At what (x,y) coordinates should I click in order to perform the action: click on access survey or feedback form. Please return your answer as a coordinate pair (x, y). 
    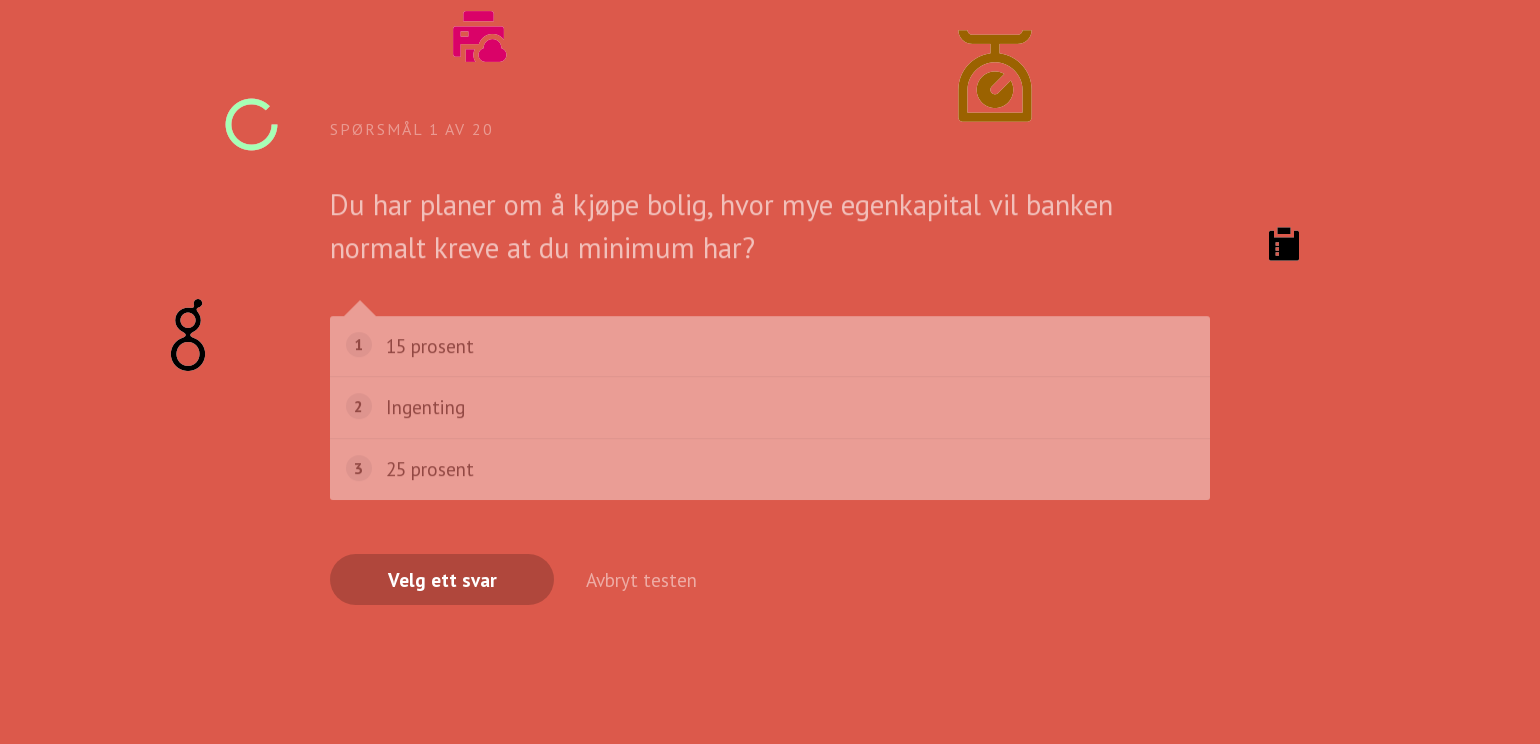
    Looking at the image, I should click on (1284, 244).